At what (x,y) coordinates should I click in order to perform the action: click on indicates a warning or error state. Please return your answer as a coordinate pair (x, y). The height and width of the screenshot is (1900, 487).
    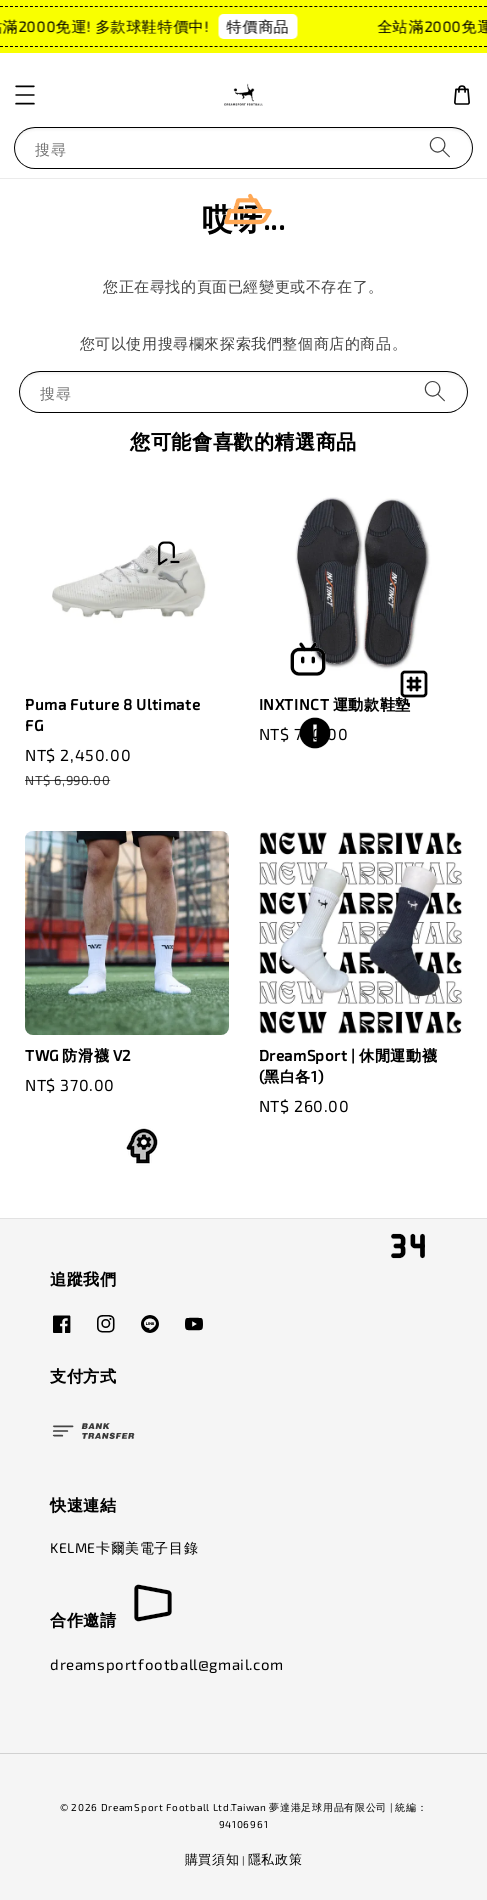
    Looking at the image, I should click on (315, 733).